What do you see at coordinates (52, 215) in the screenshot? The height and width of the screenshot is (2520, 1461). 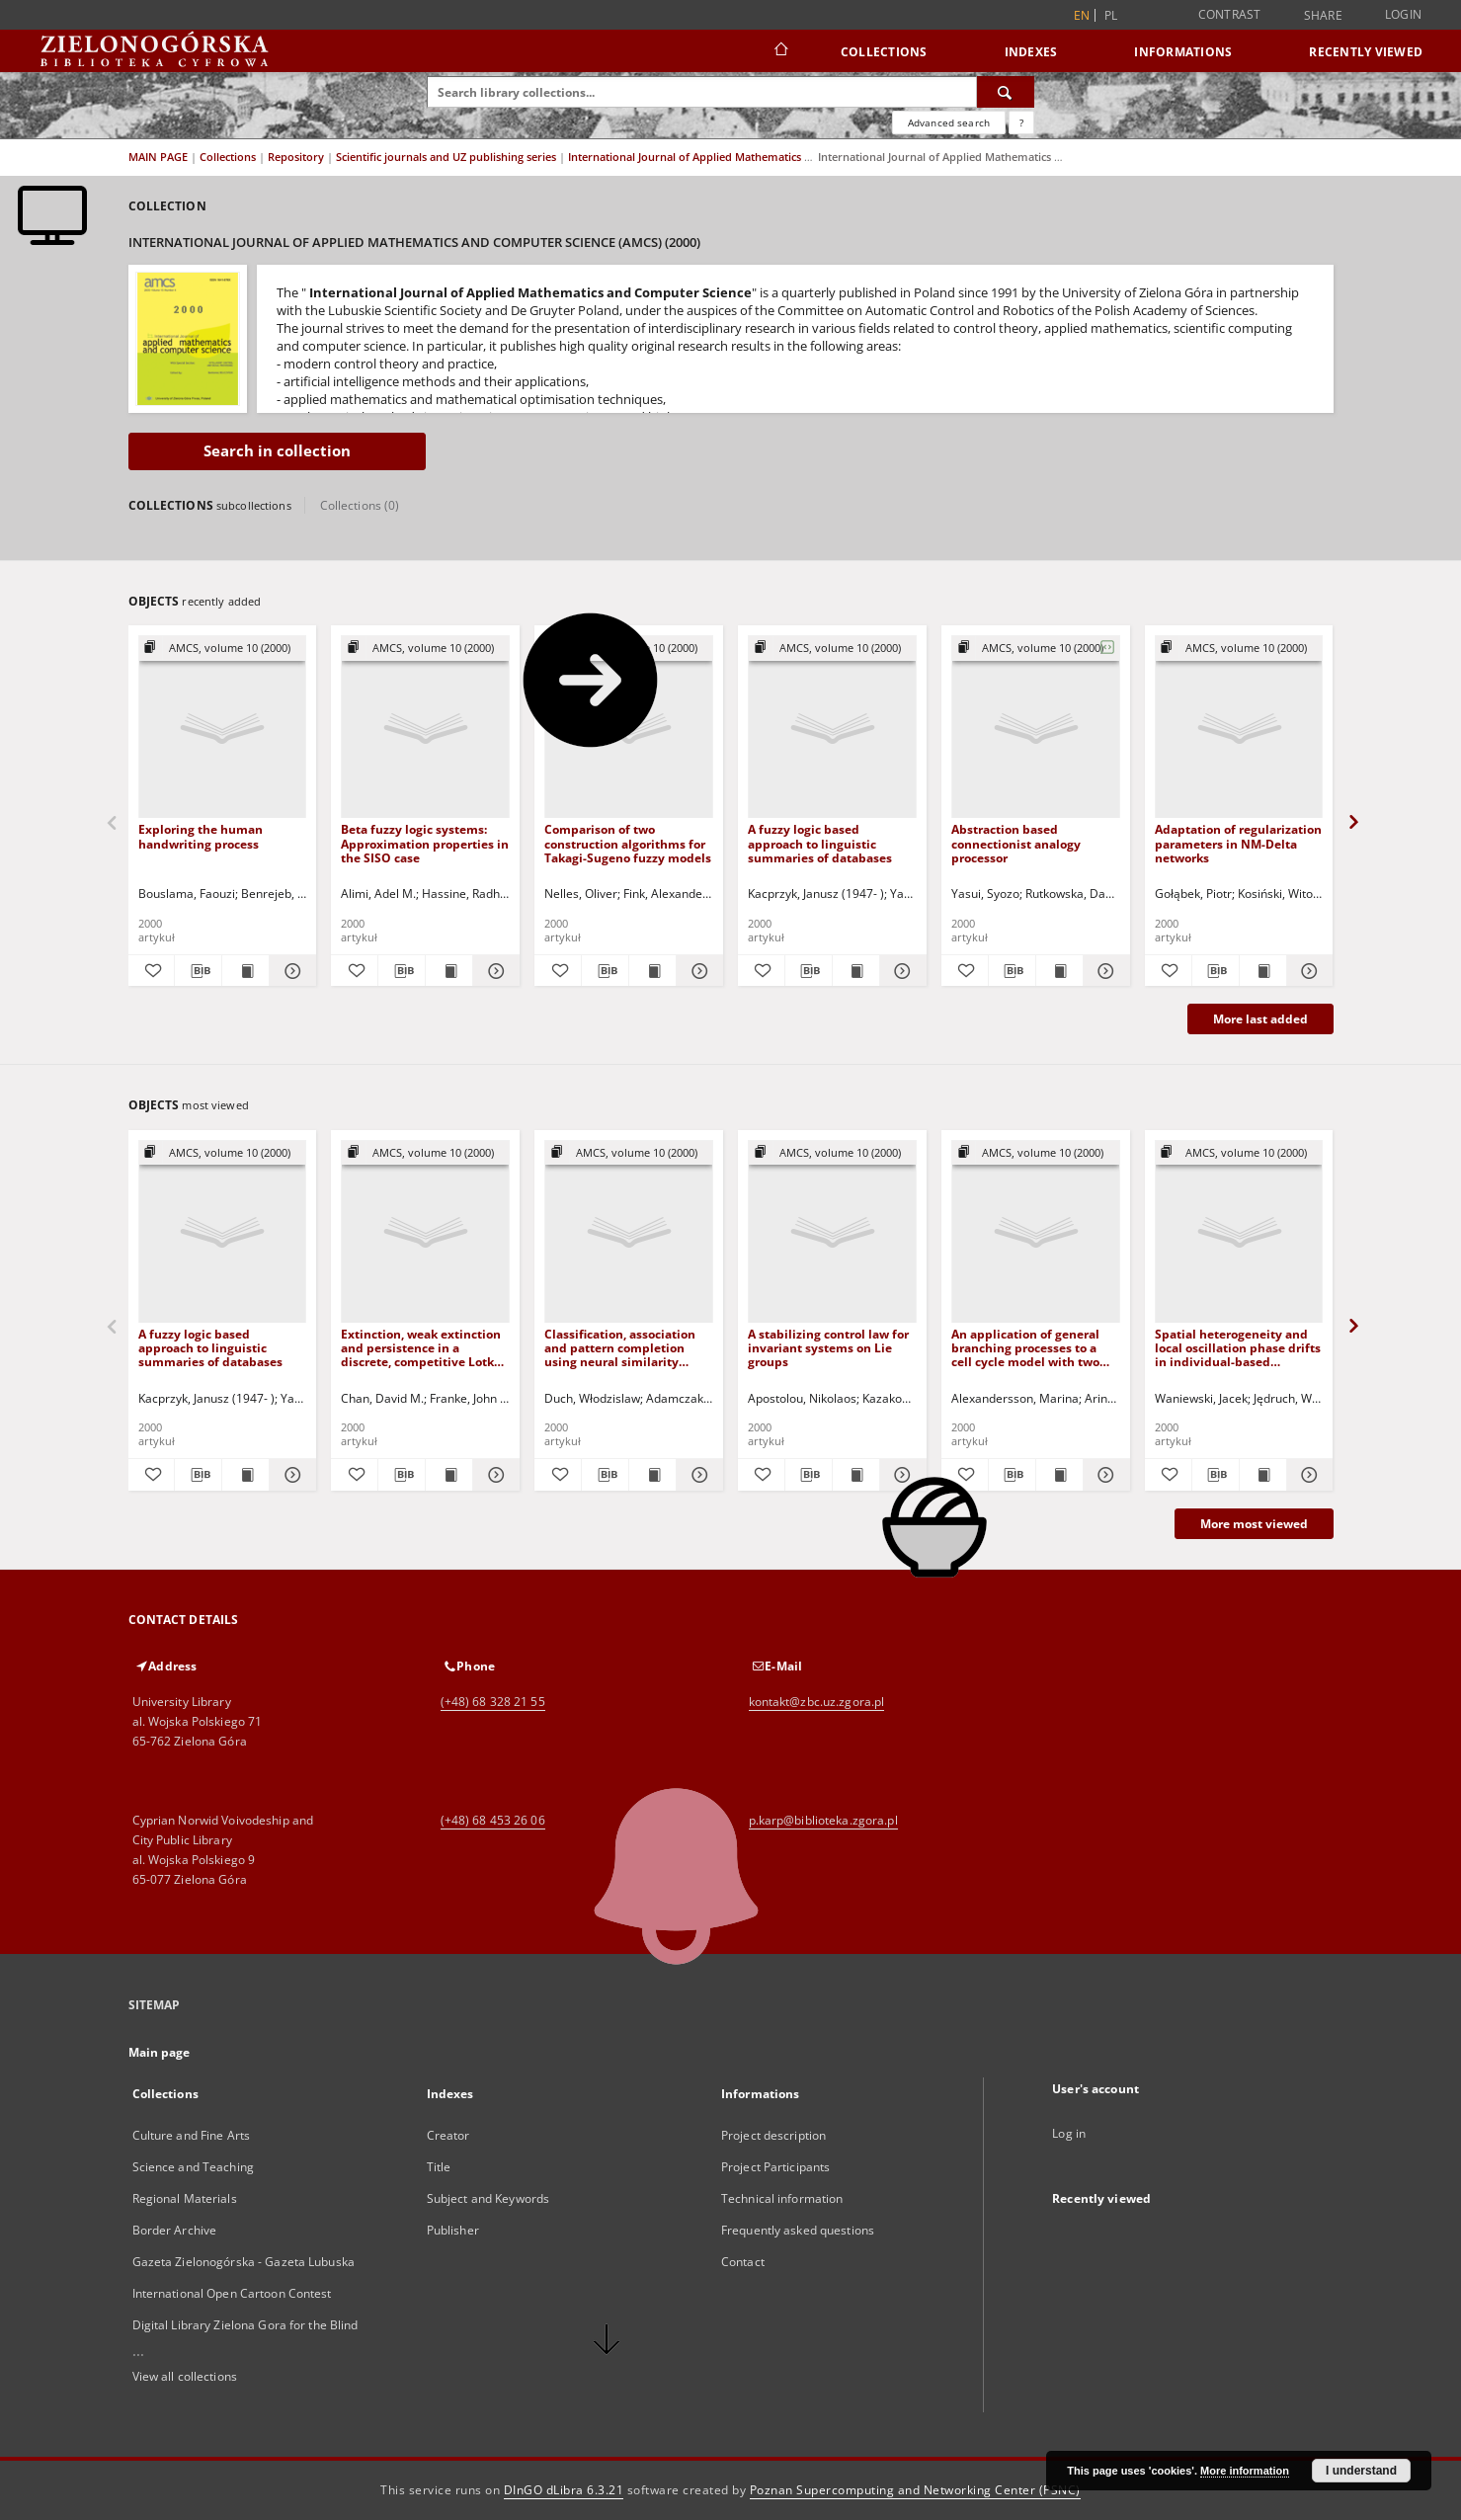 I see `access tv or video streaming options` at bounding box center [52, 215].